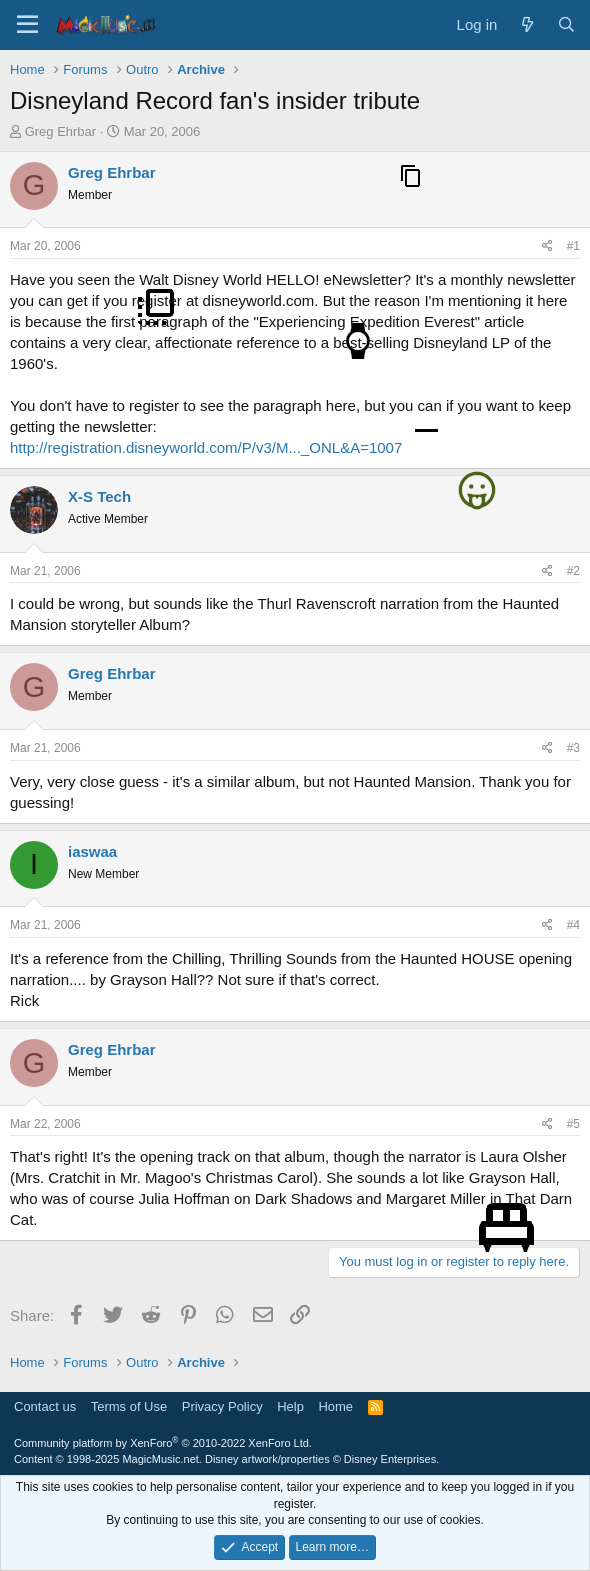  I want to click on bring window to front, so click(156, 307).